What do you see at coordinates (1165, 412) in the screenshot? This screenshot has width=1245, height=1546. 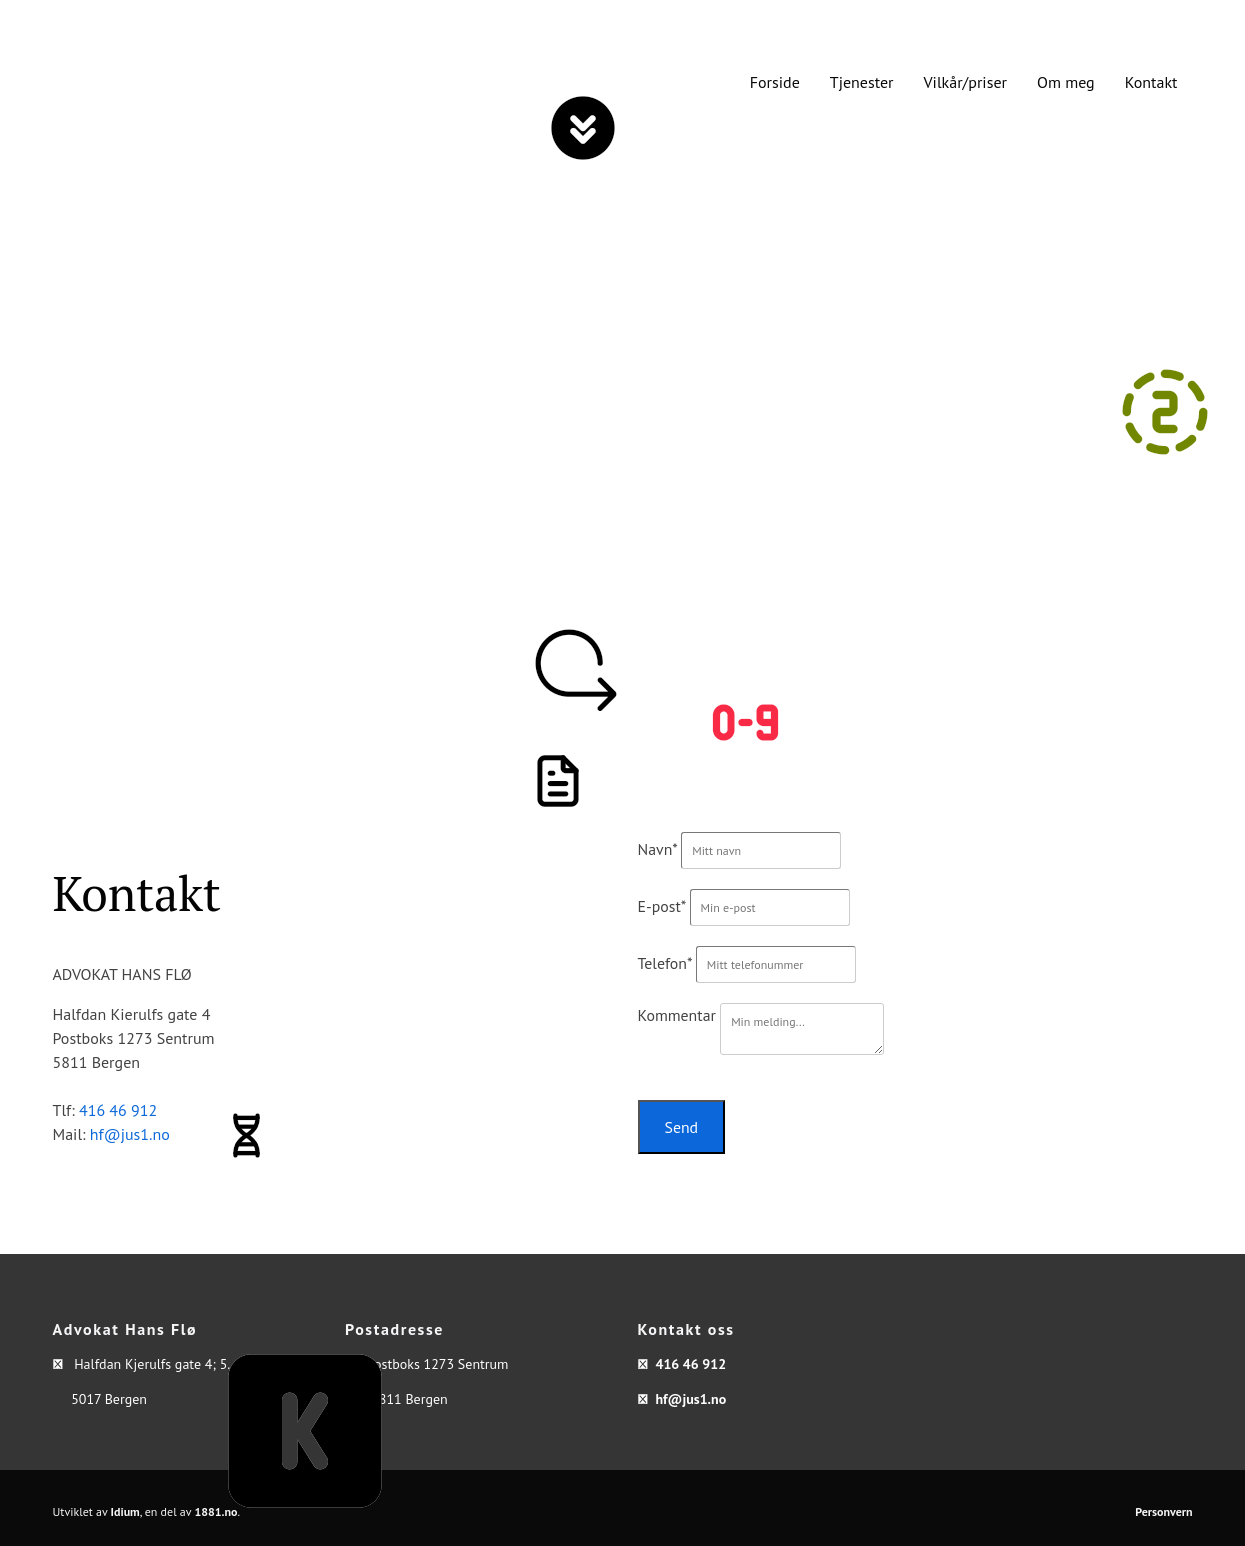 I see `step 2 of a multi-step process` at bounding box center [1165, 412].